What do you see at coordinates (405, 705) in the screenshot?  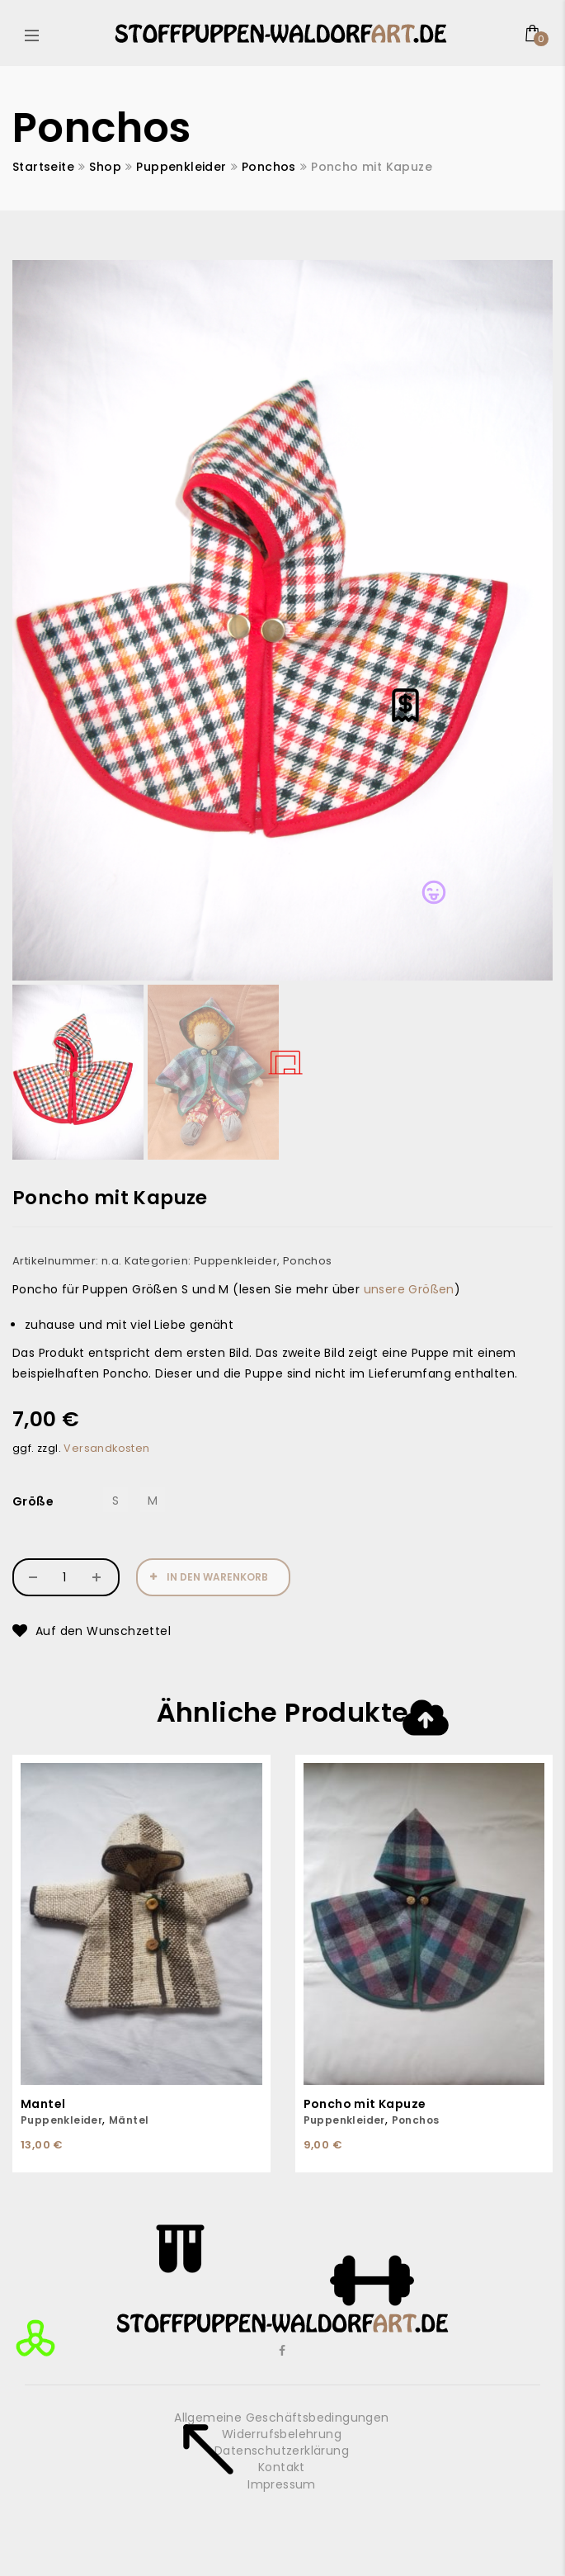 I see `view payment receipt` at bounding box center [405, 705].